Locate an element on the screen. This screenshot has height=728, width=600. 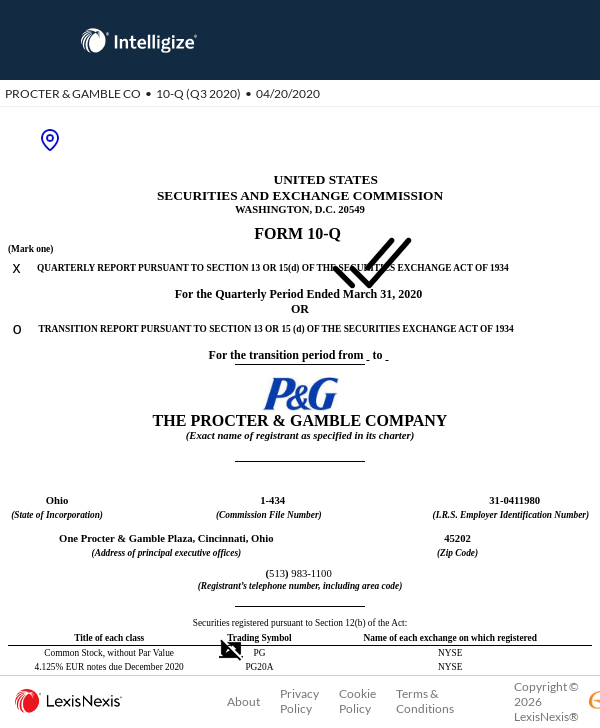
view or set a location on the map is located at coordinates (50, 140).